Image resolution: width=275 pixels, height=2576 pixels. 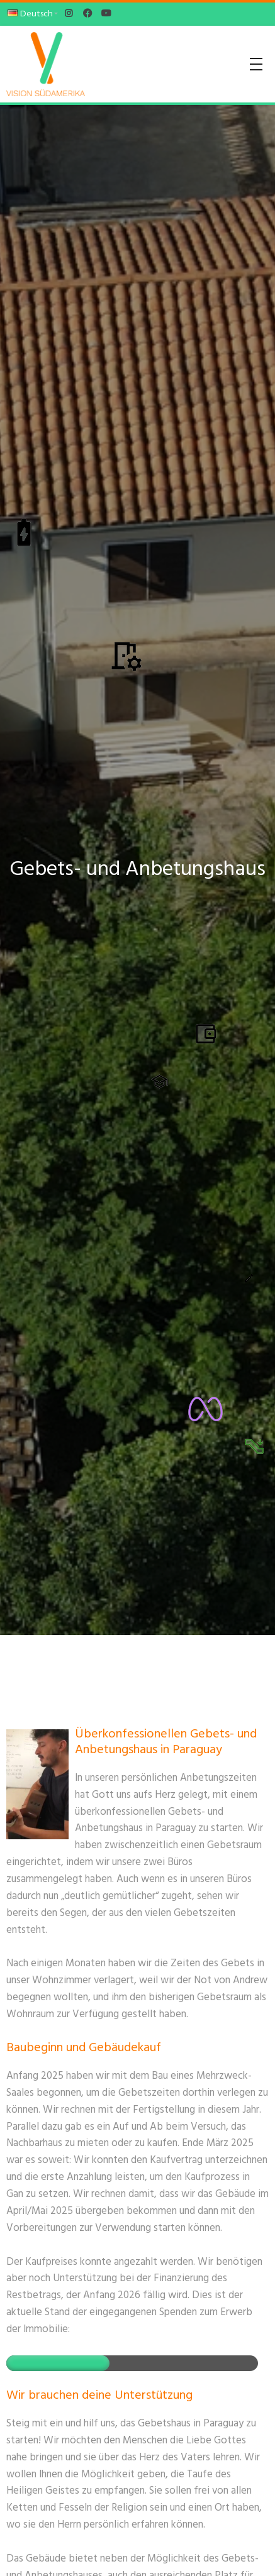 What do you see at coordinates (249, 1278) in the screenshot?
I see `edit or modify content` at bounding box center [249, 1278].